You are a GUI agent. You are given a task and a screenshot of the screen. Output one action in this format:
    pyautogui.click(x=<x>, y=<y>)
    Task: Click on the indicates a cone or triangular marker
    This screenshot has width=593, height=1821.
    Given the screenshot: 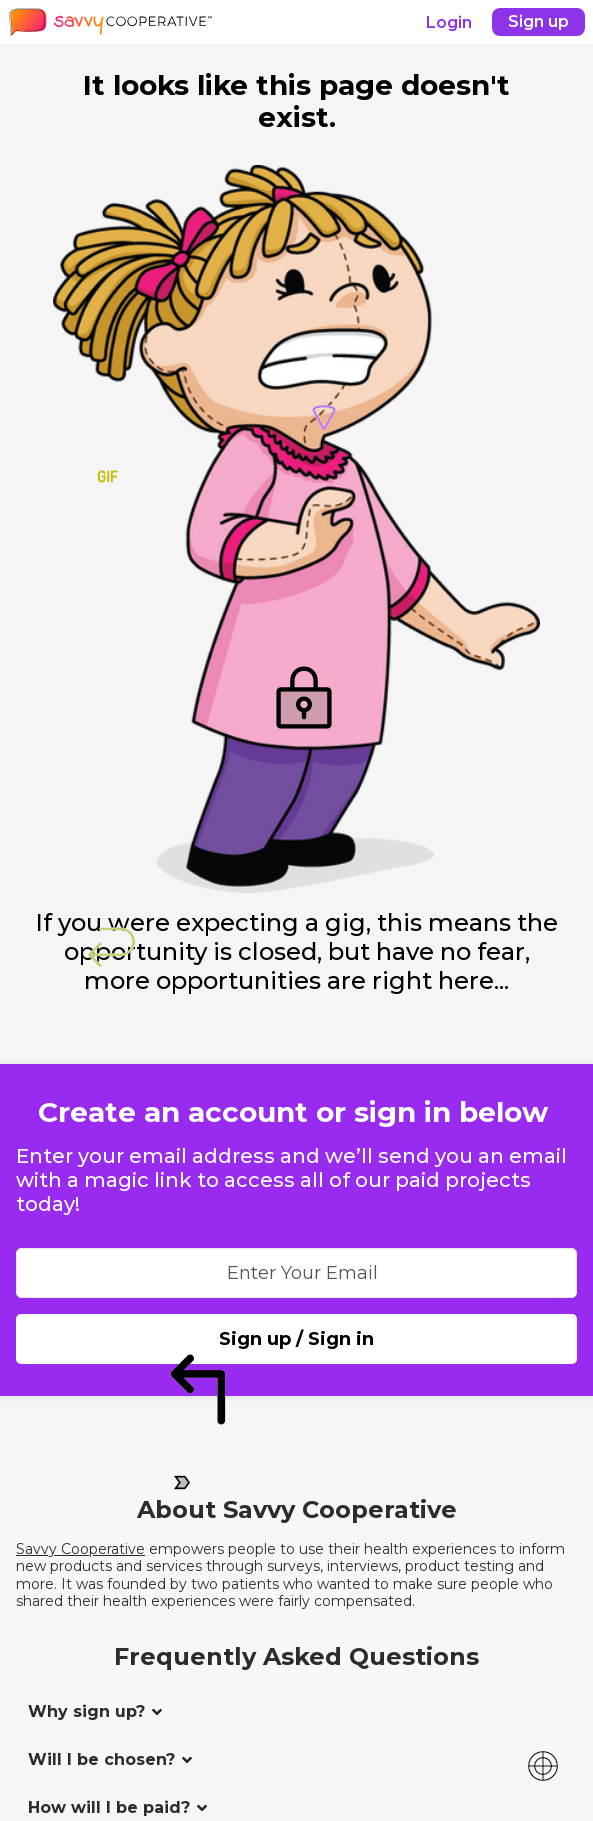 What is the action you would take?
    pyautogui.click(x=324, y=418)
    